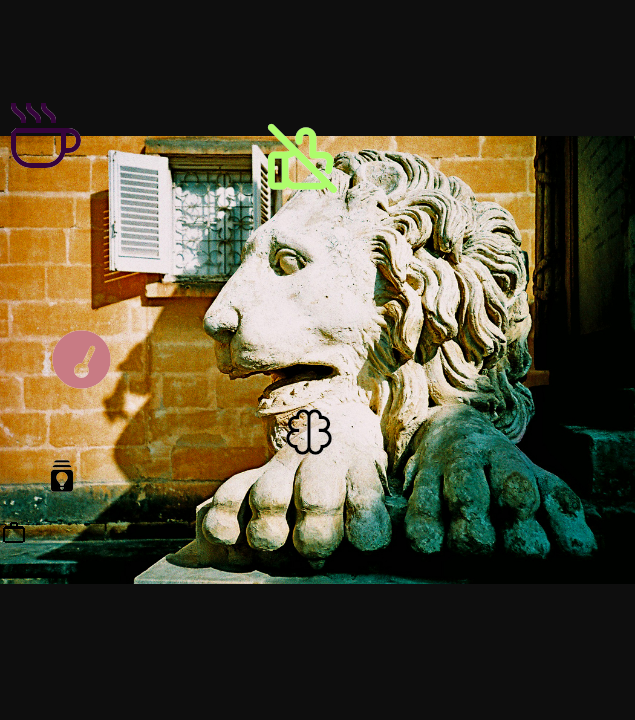  I want to click on take a coffee break or pause work, so click(41, 138).